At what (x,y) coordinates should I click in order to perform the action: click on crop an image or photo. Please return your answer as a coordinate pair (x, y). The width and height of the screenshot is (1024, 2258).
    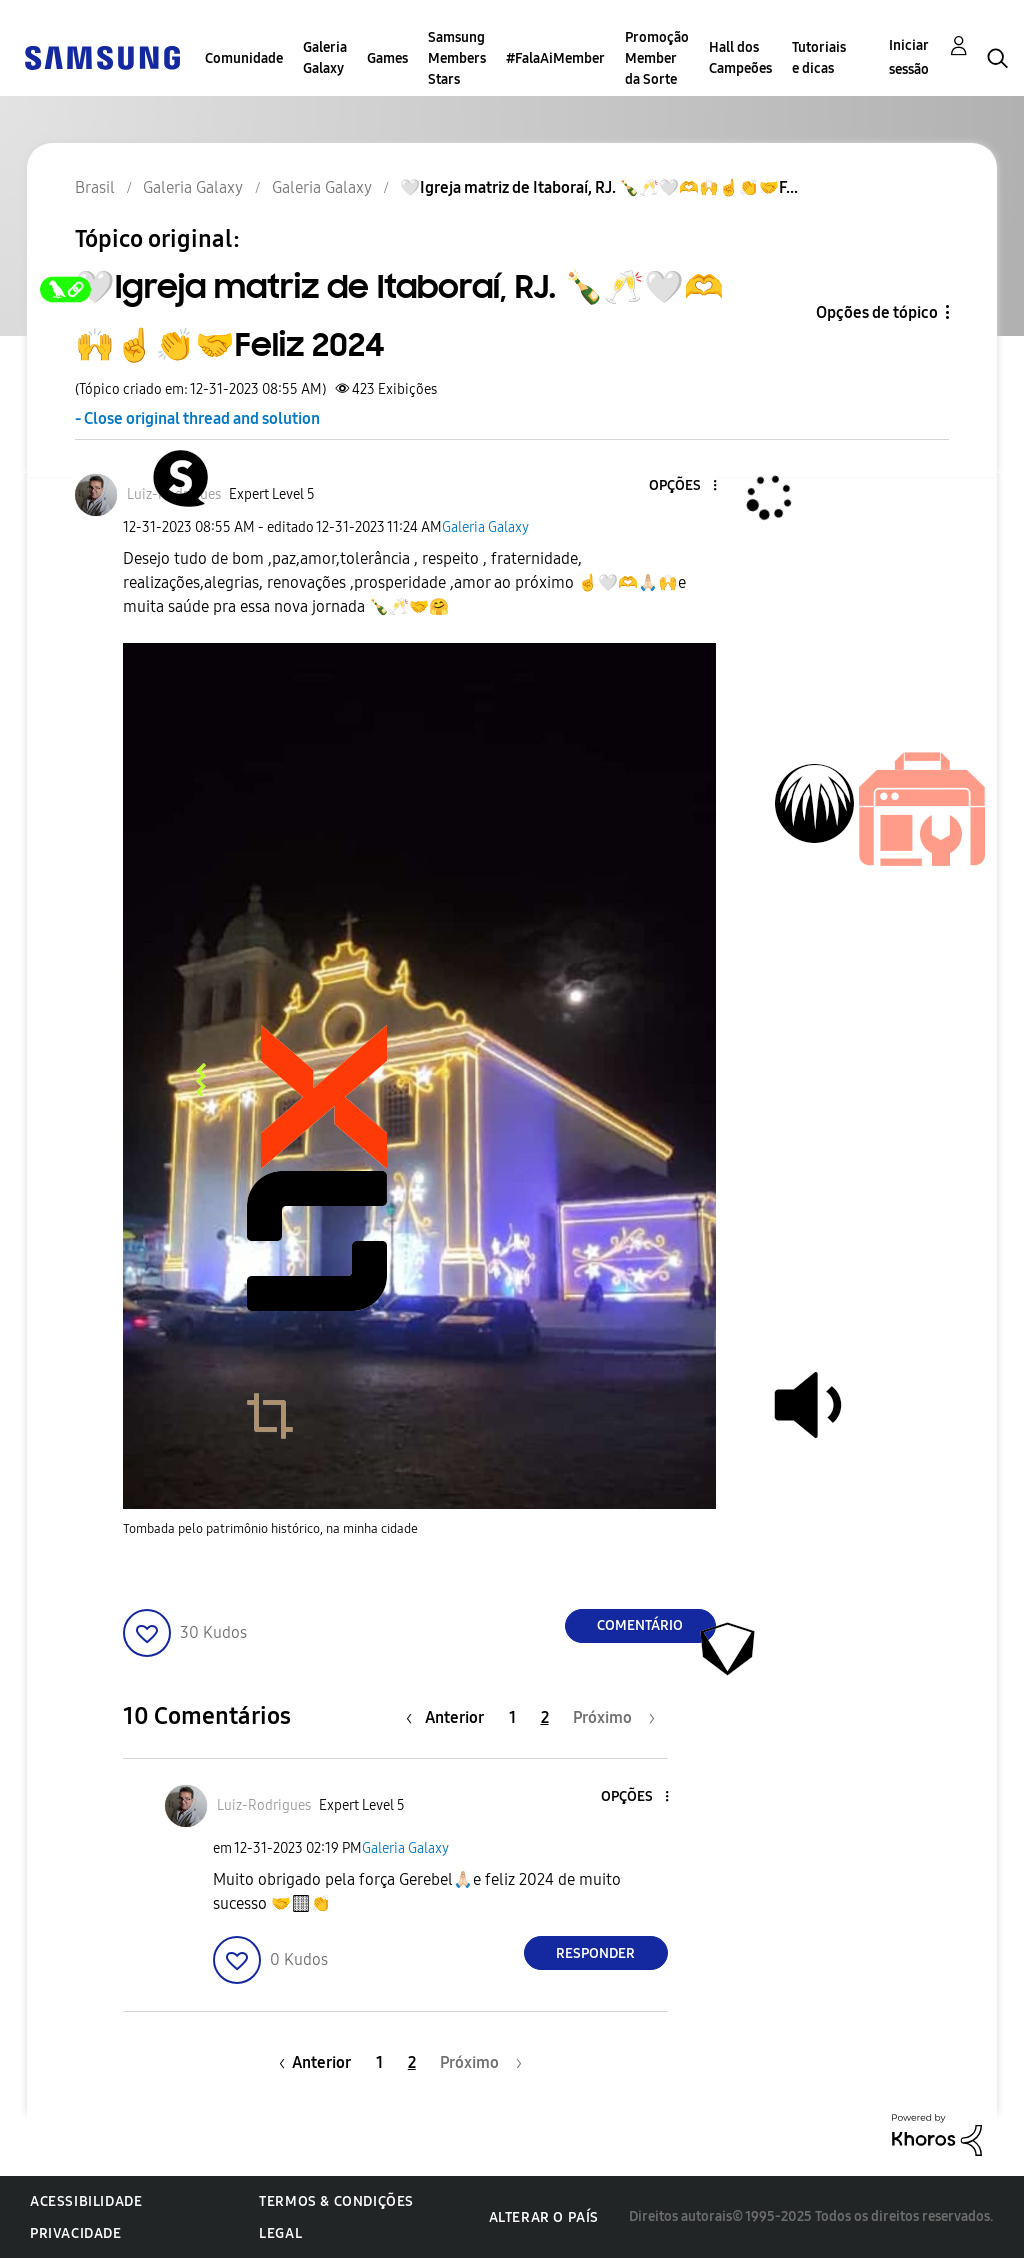
    Looking at the image, I should click on (270, 1416).